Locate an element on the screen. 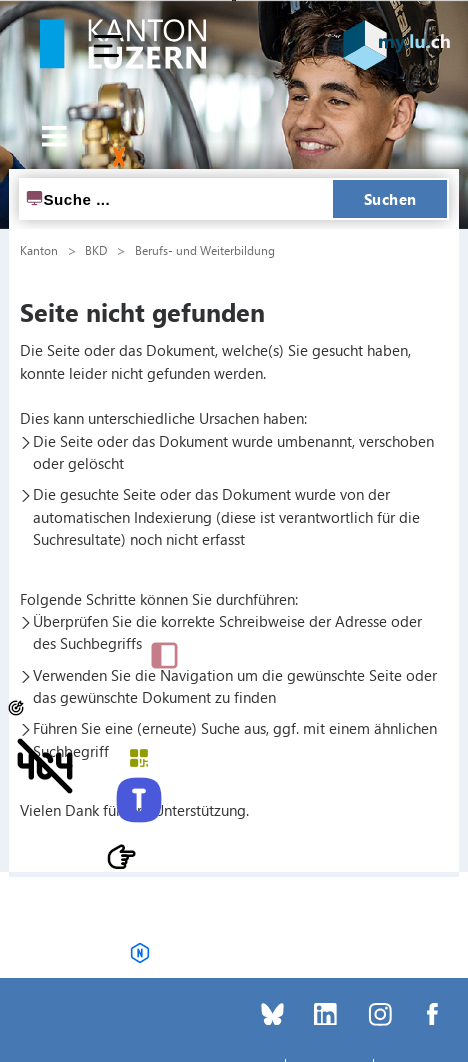  indicates a node or network element is located at coordinates (140, 953).